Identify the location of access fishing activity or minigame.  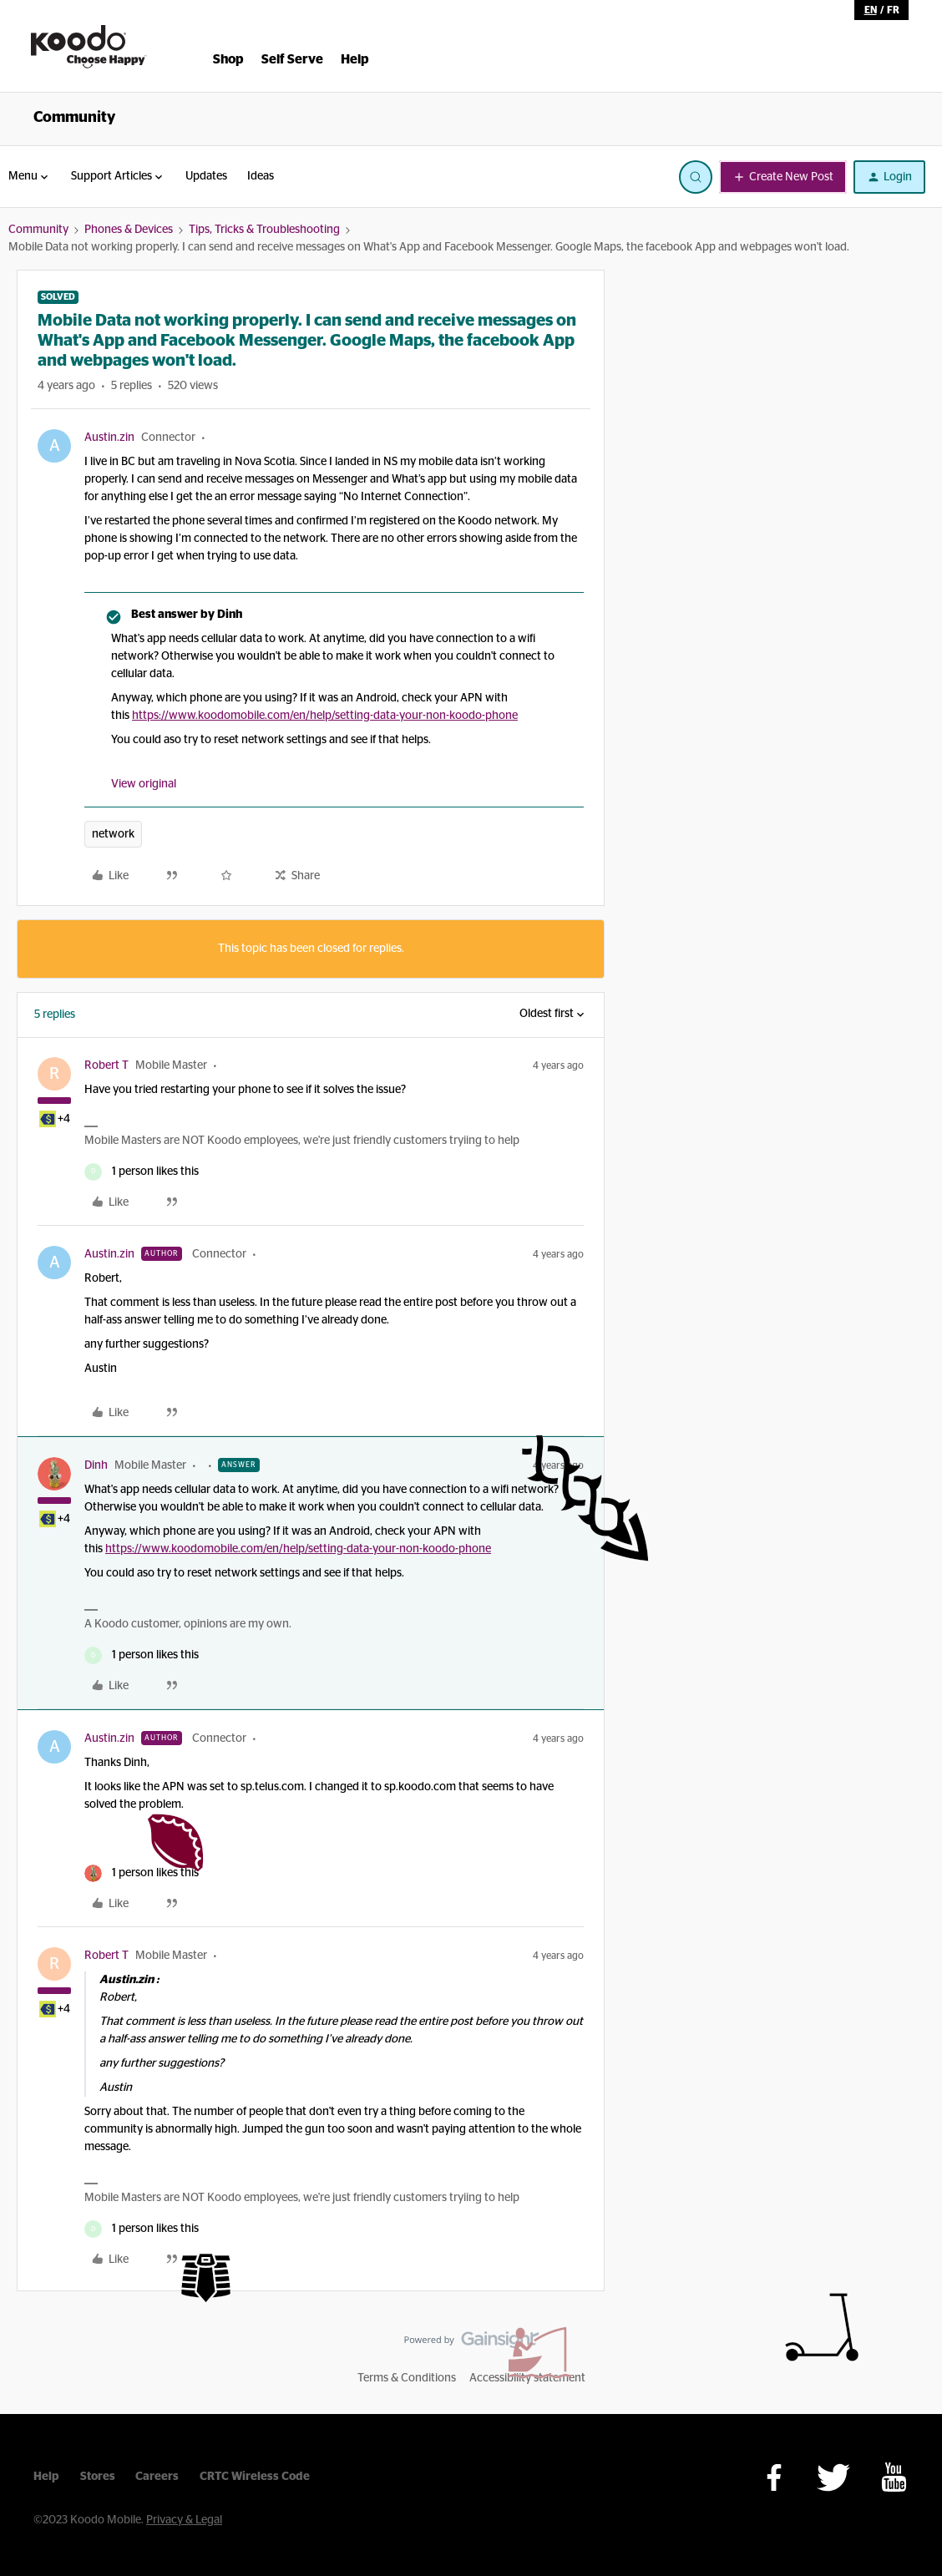
(539, 2352).